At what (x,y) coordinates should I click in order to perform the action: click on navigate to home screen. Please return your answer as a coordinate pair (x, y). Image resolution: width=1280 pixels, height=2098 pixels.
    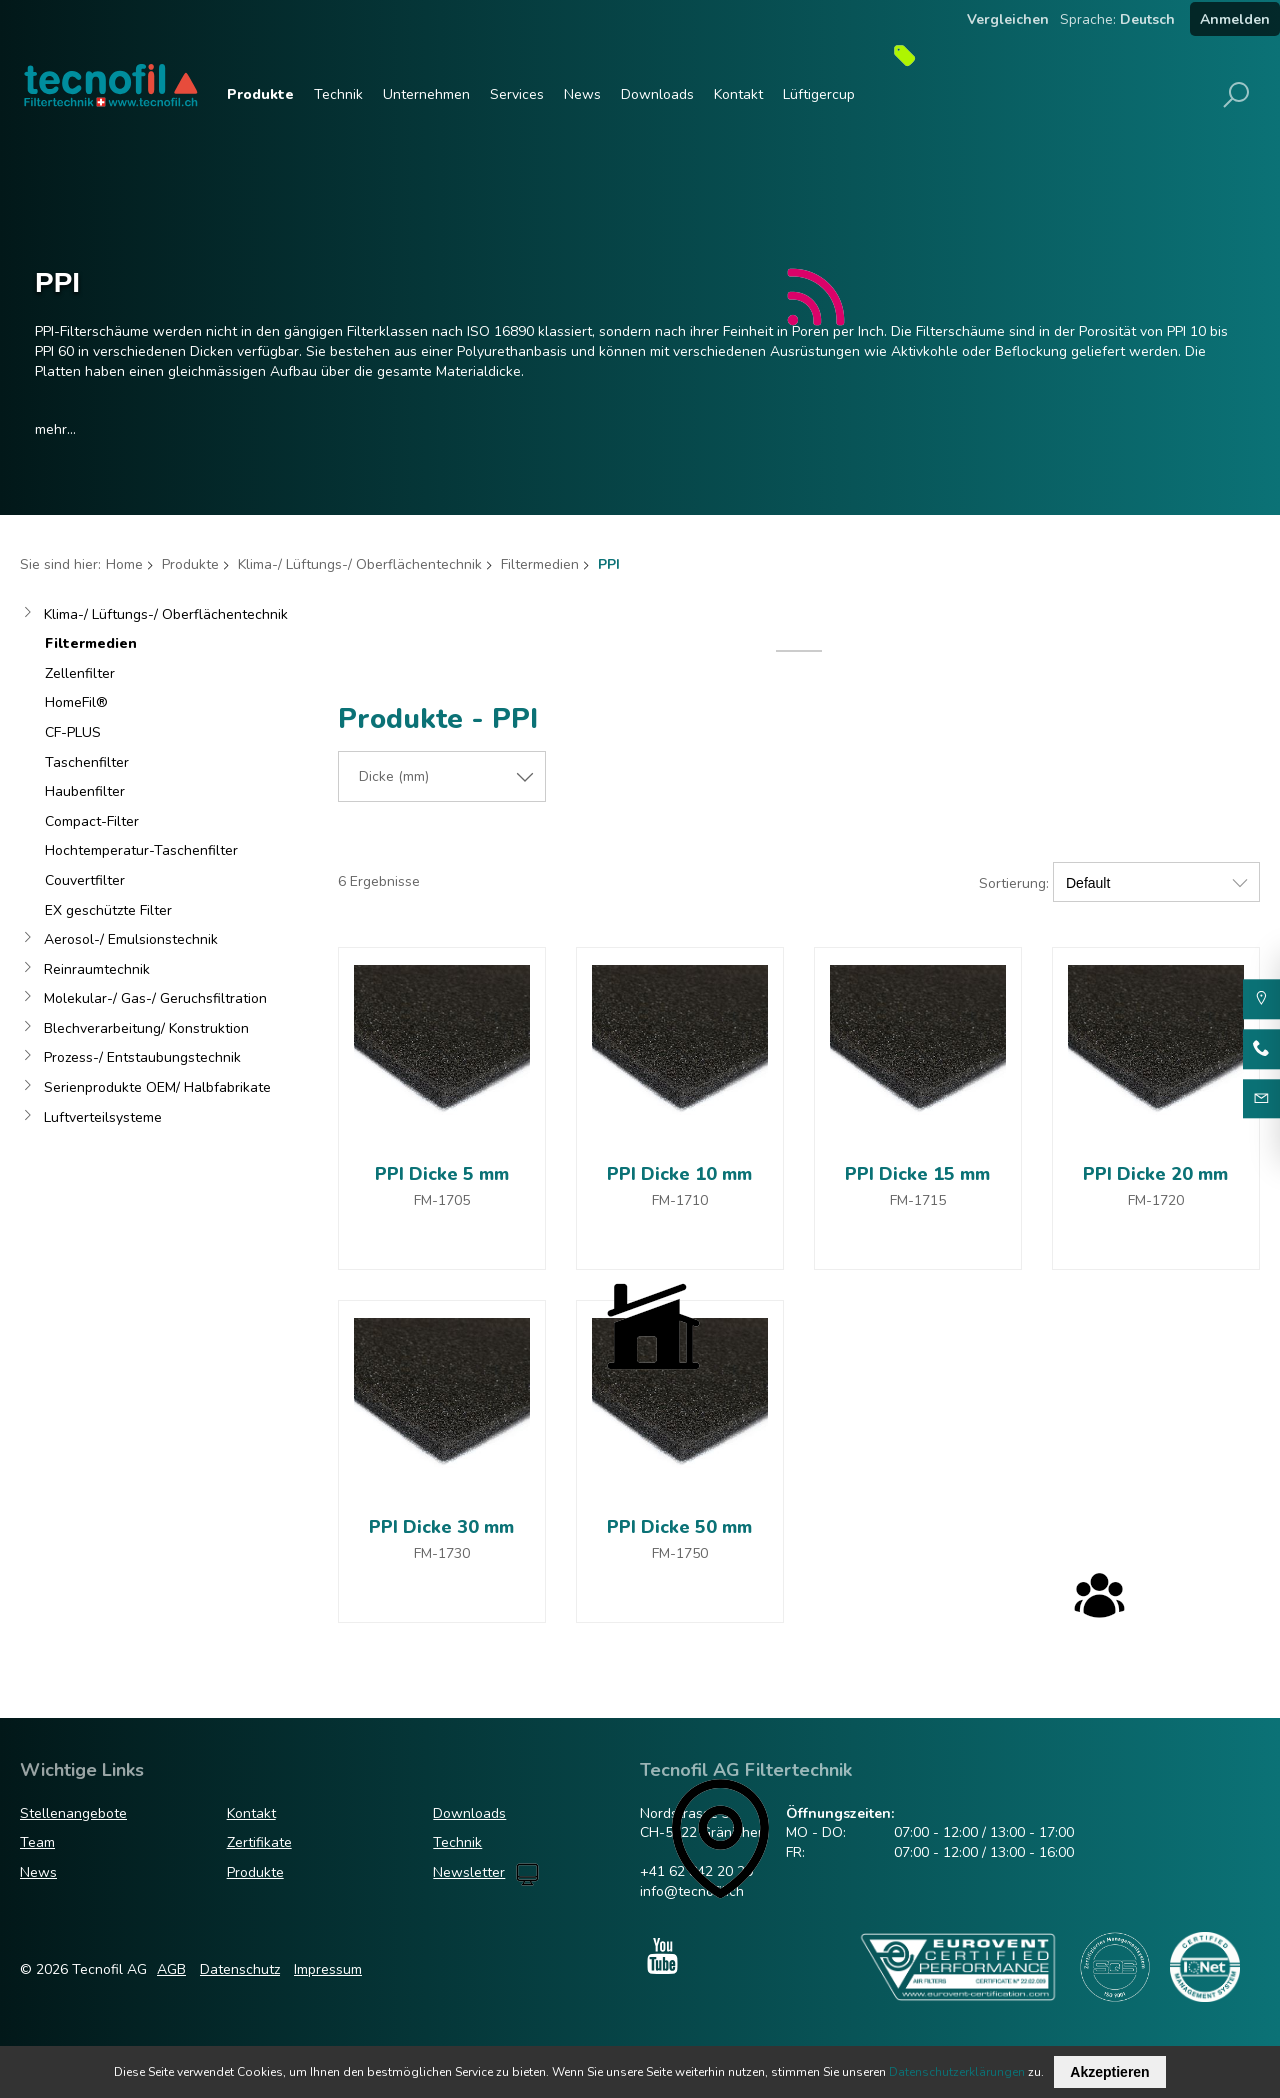
    Looking at the image, I should click on (653, 1326).